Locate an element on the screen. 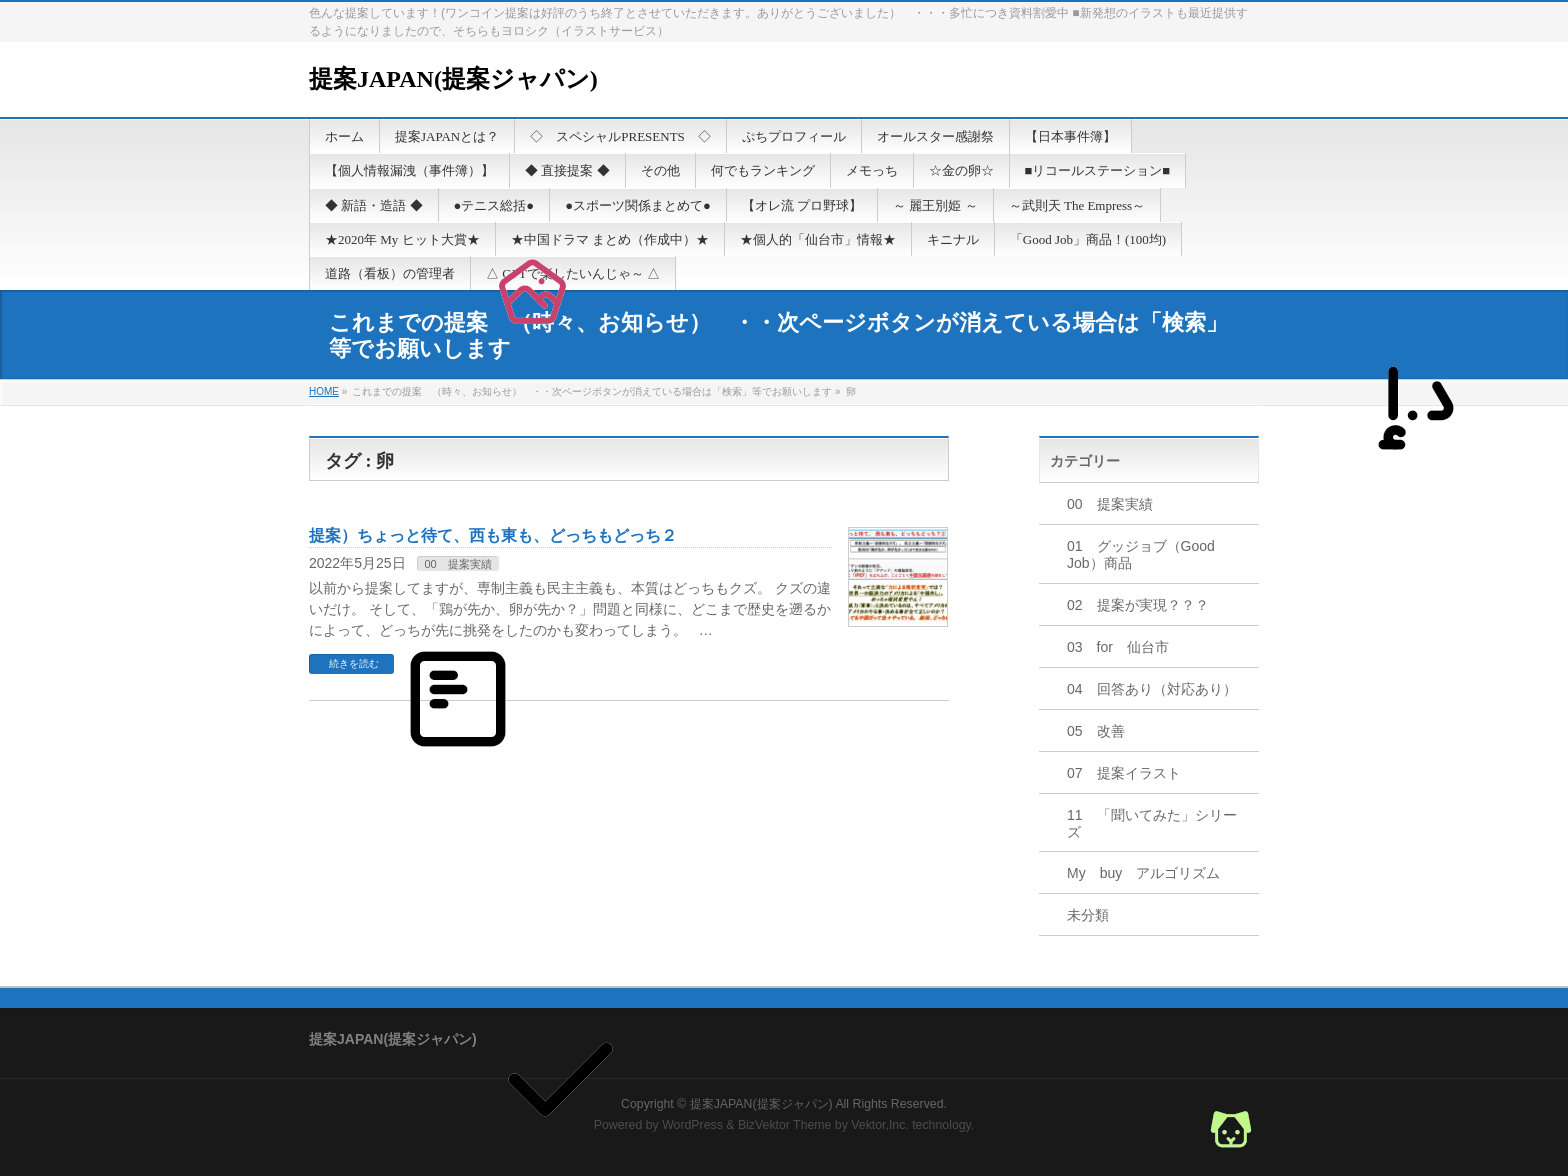 The width and height of the screenshot is (1568, 1176). confirm or submit an action is located at coordinates (557, 1079).